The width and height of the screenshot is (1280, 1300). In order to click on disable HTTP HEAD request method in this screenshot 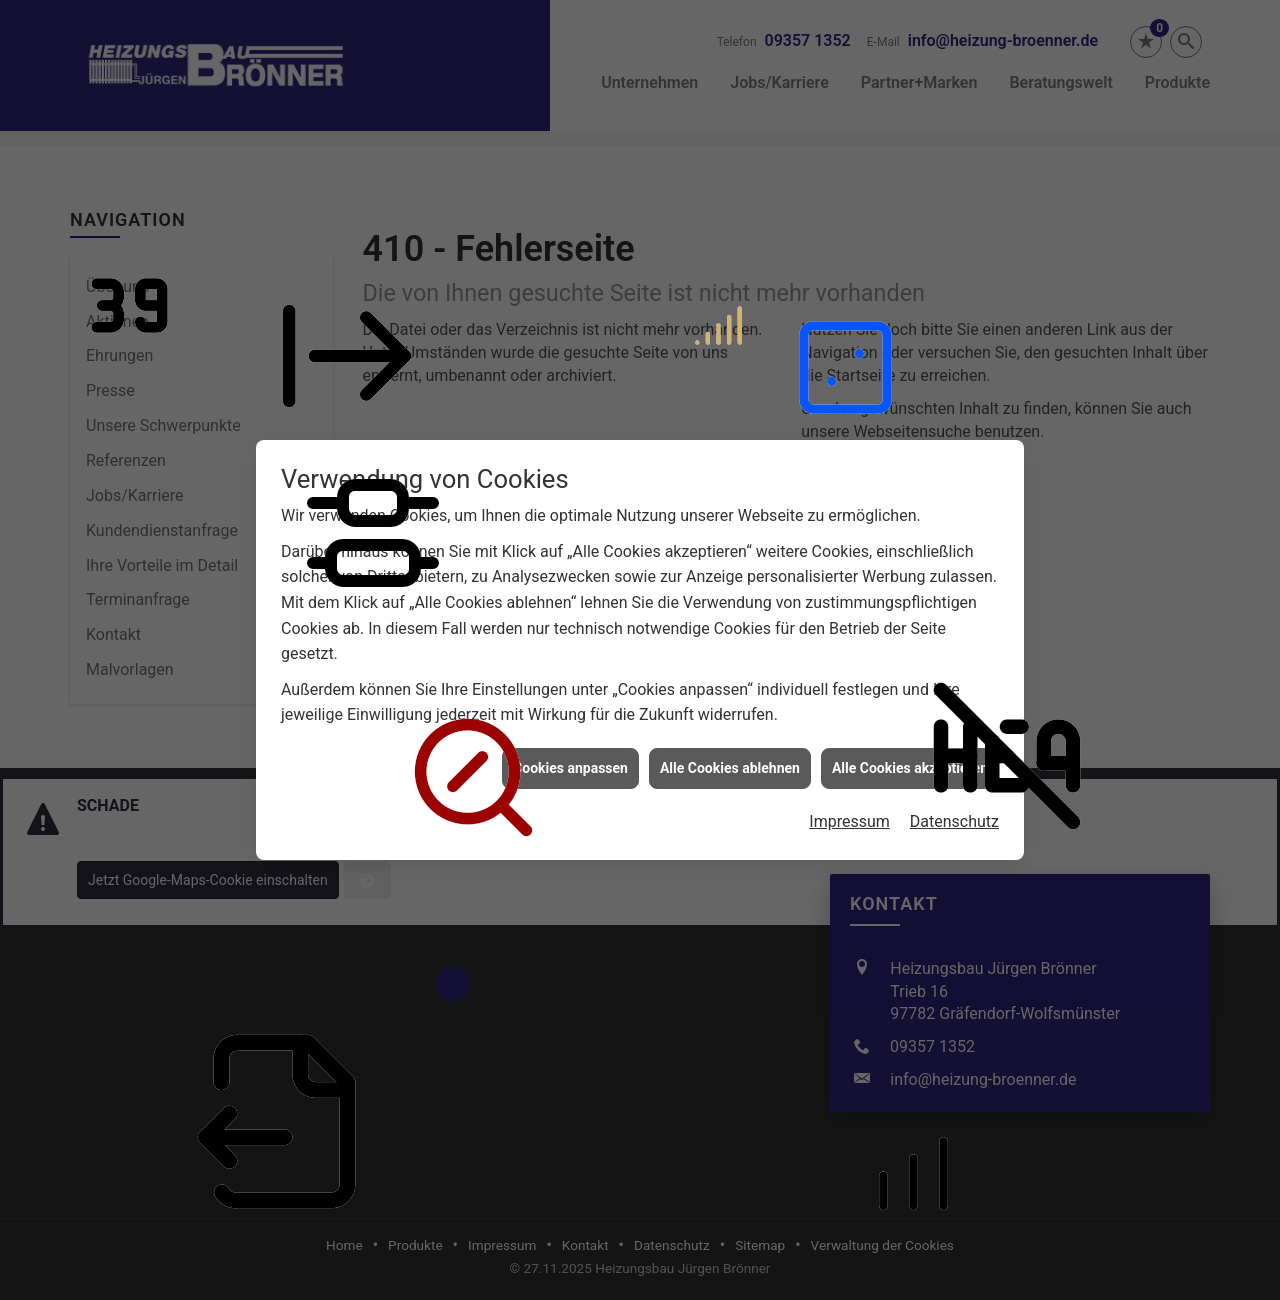, I will do `click(1007, 756)`.